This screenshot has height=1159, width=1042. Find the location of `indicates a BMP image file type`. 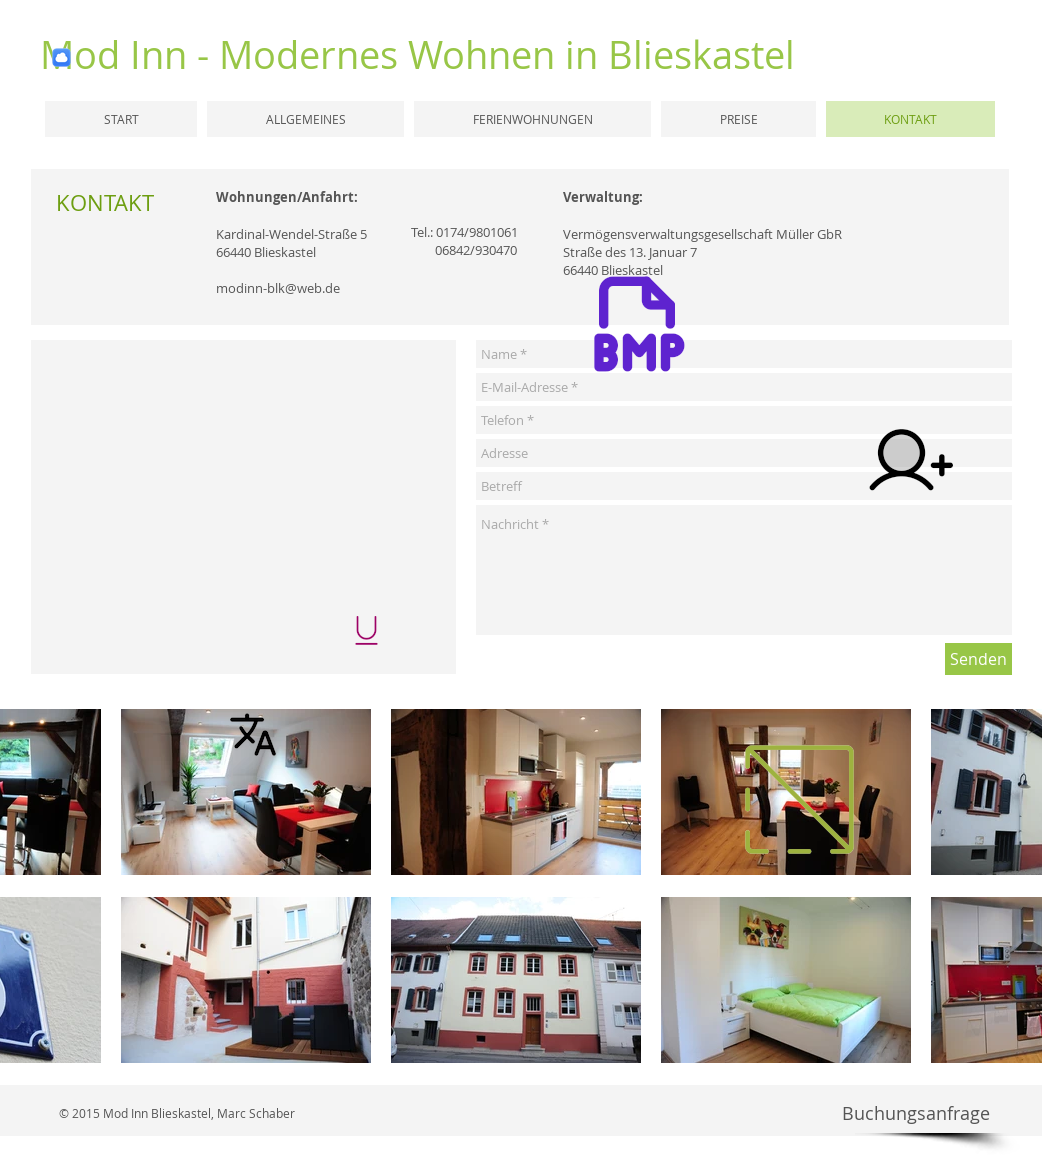

indicates a BMP image file type is located at coordinates (637, 324).